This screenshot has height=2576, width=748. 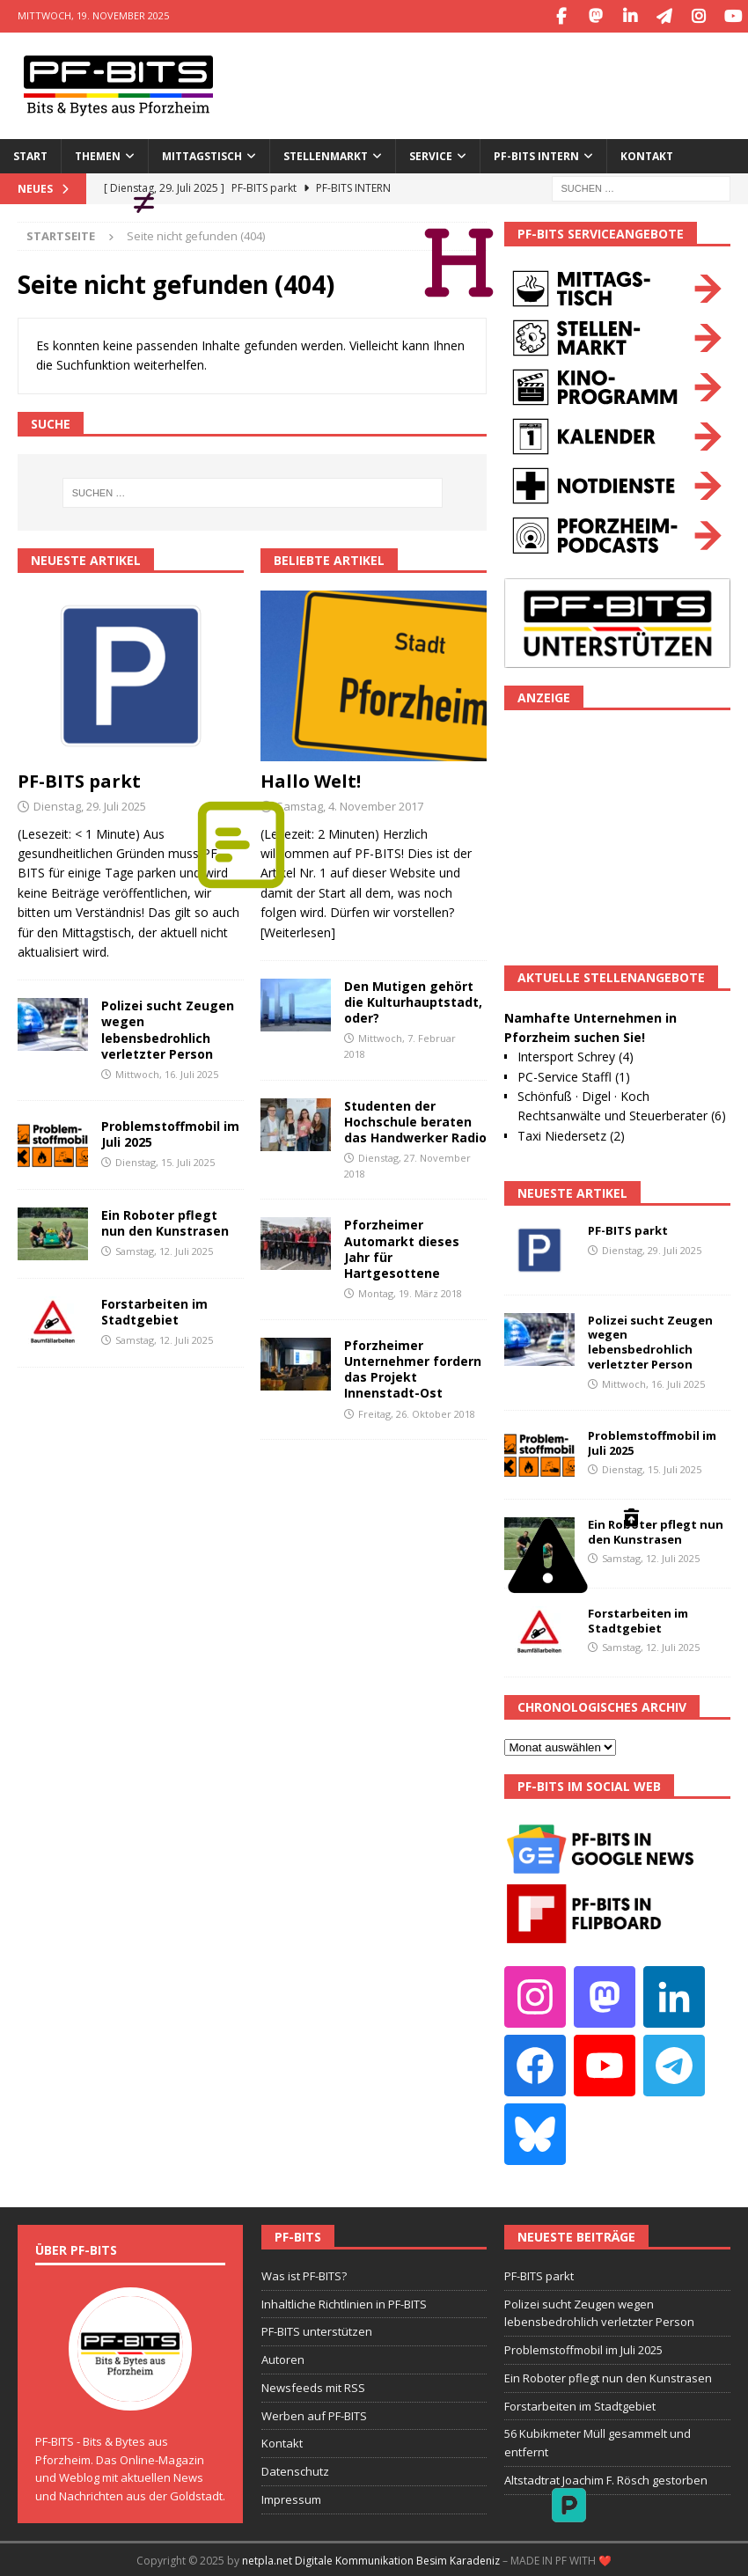 What do you see at coordinates (241, 845) in the screenshot?
I see `align content to the left with vertical centering` at bounding box center [241, 845].